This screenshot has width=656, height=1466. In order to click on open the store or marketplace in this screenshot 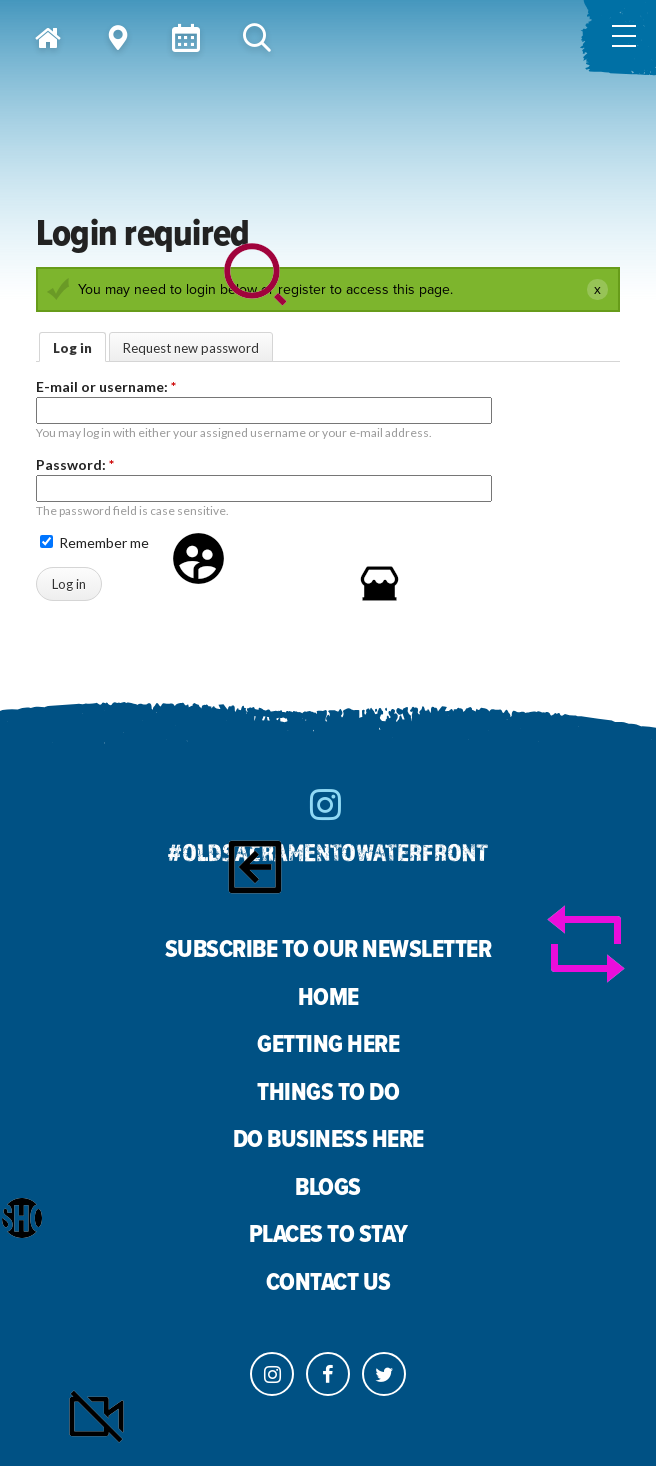, I will do `click(379, 583)`.